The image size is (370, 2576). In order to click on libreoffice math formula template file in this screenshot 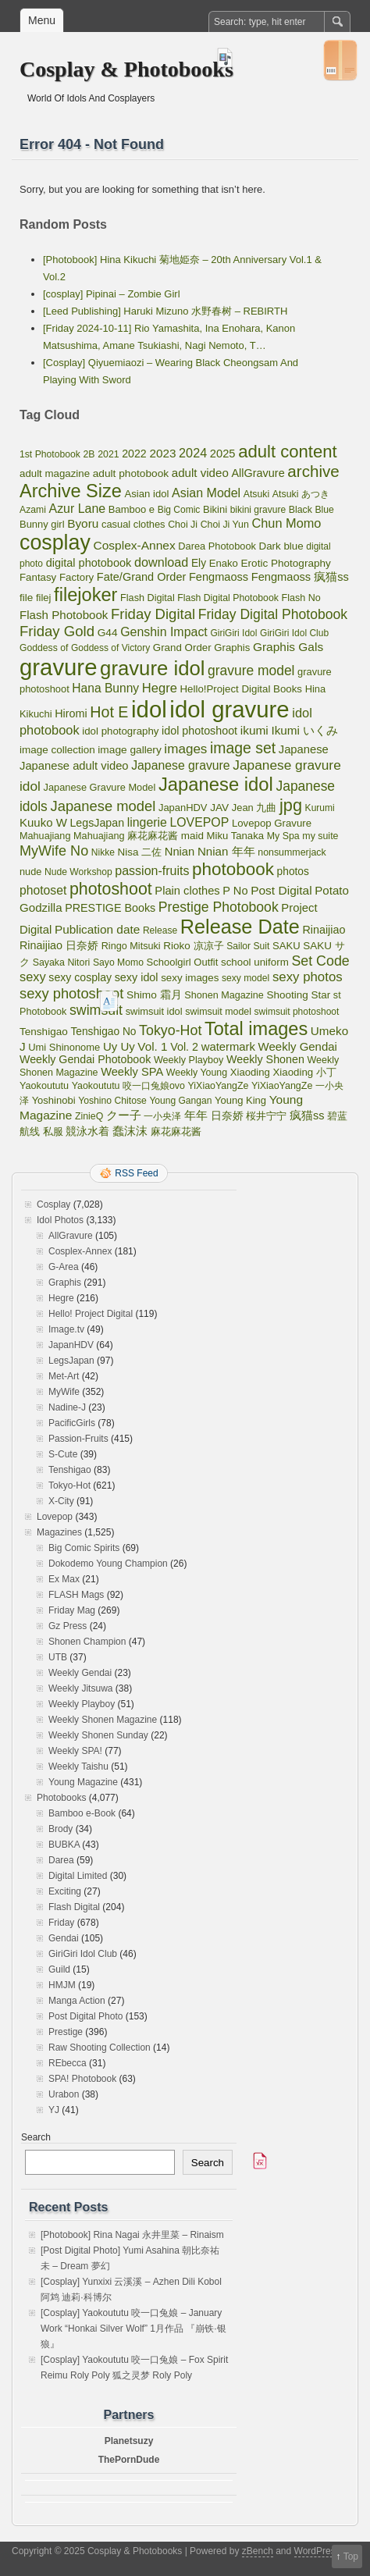, I will do `click(260, 2161)`.